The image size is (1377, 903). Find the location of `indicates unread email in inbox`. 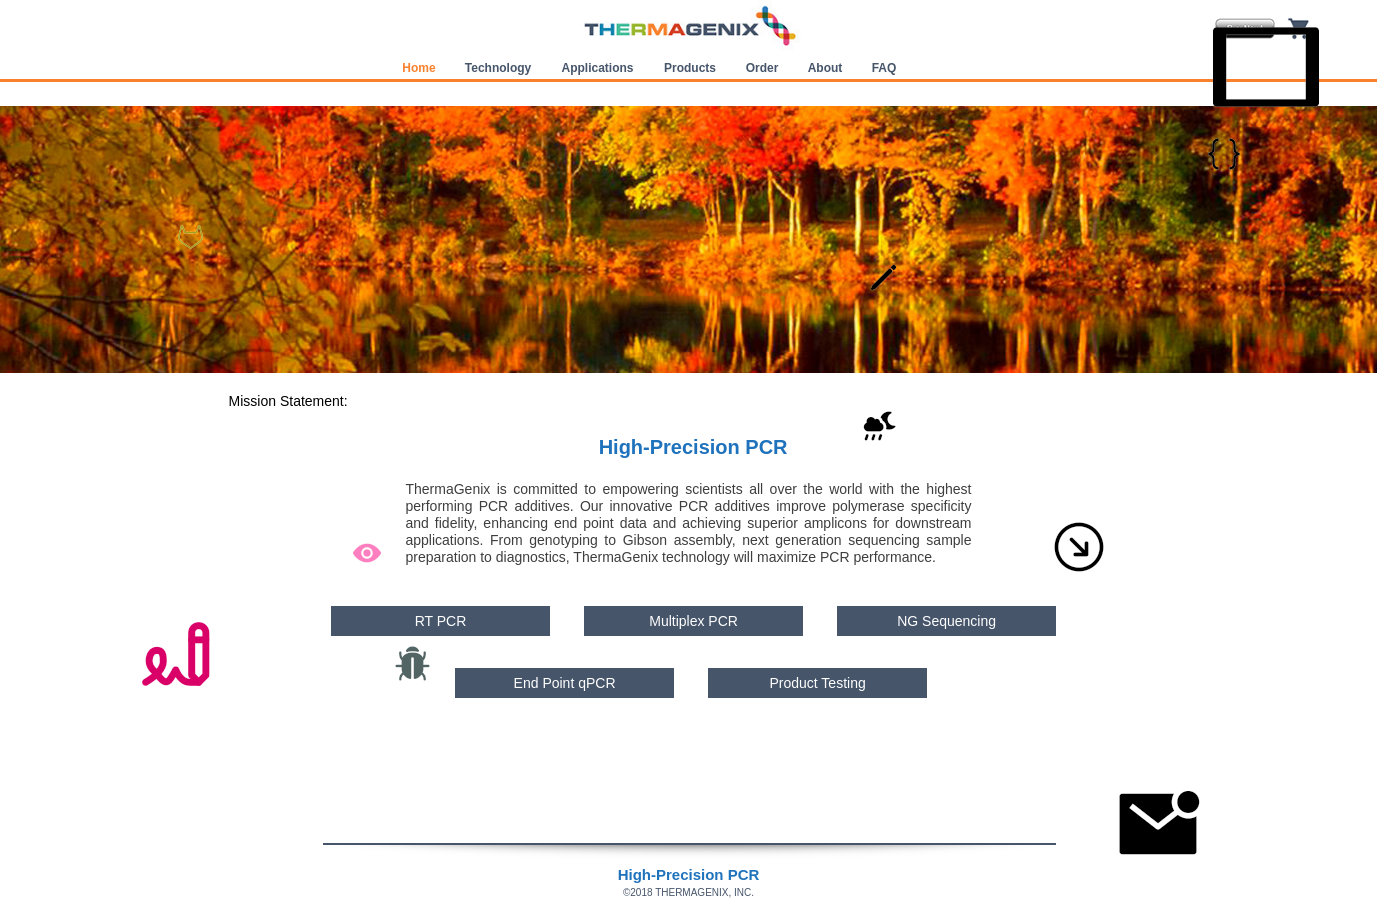

indicates unread email in inbox is located at coordinates (1158, 824).